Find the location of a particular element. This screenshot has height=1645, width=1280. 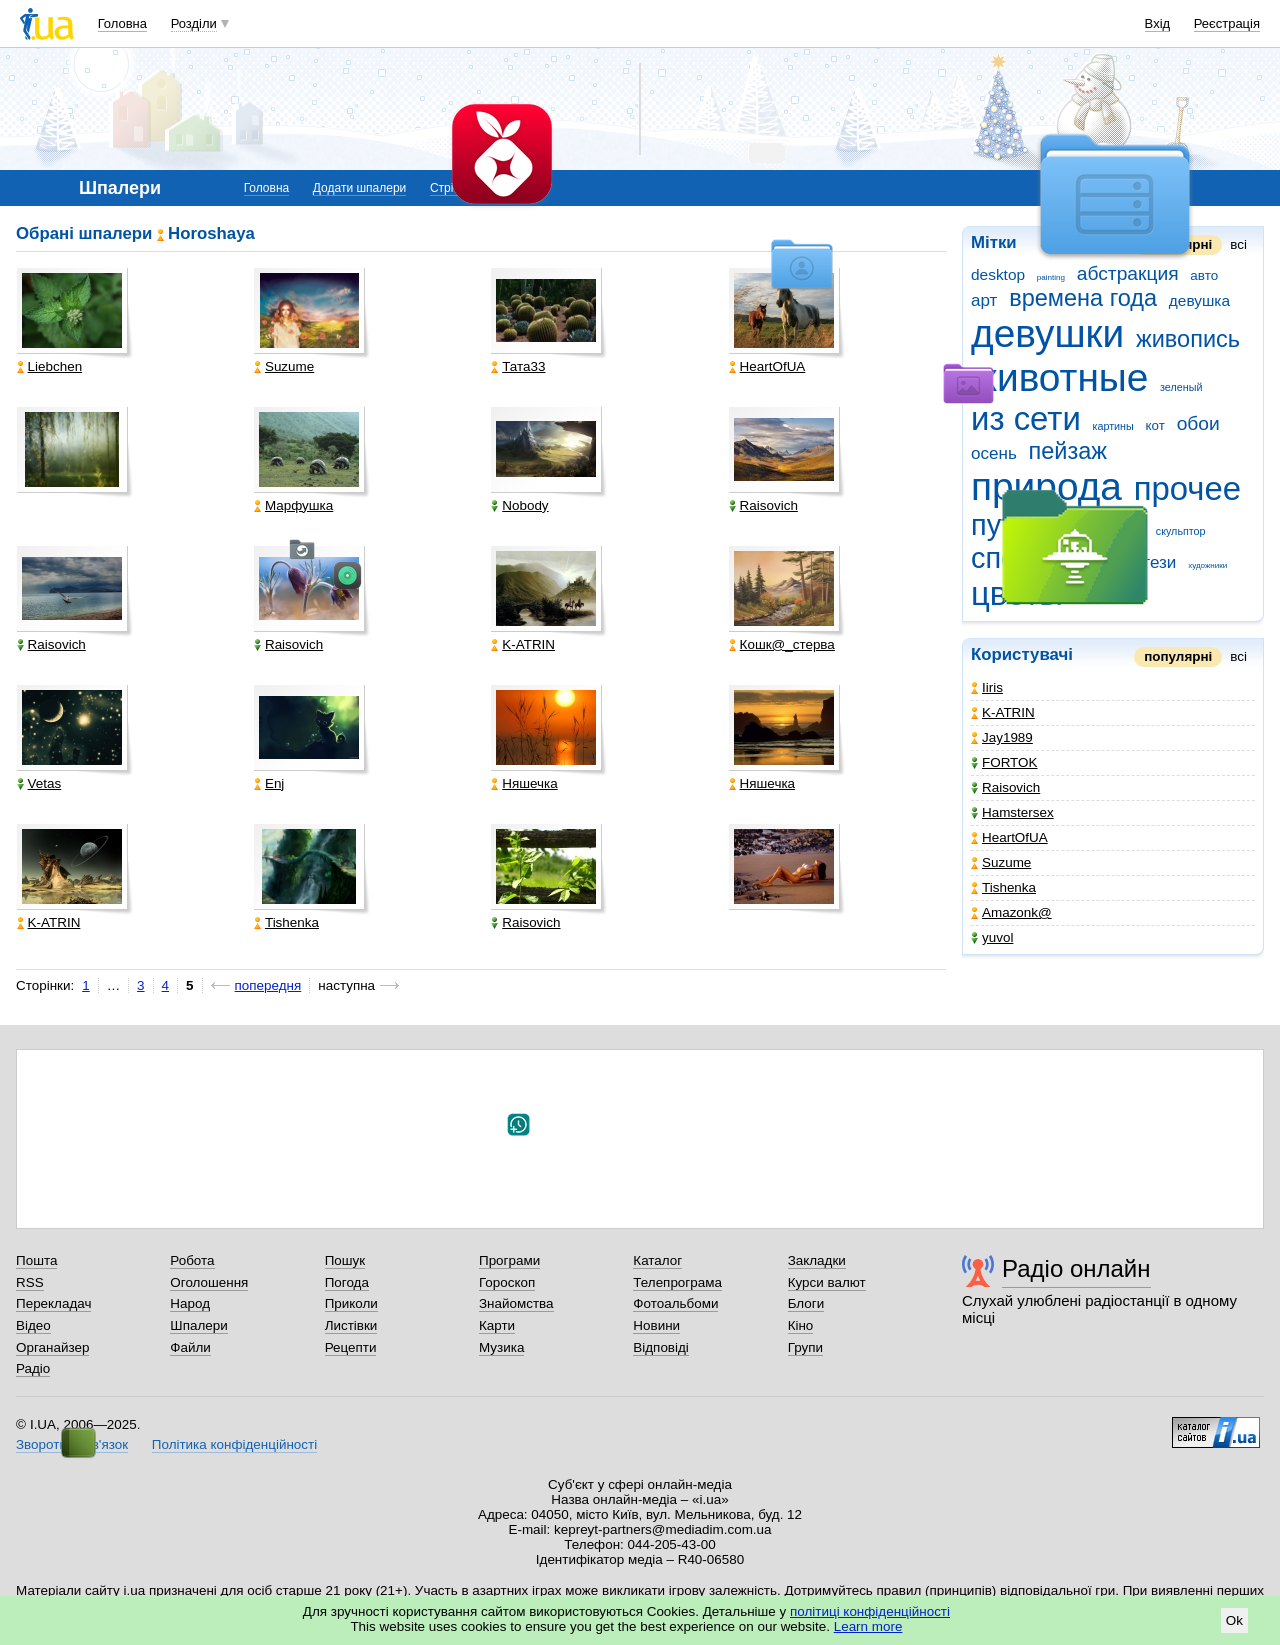

access network-attached storage folder is located at coordinates (1115, 194).